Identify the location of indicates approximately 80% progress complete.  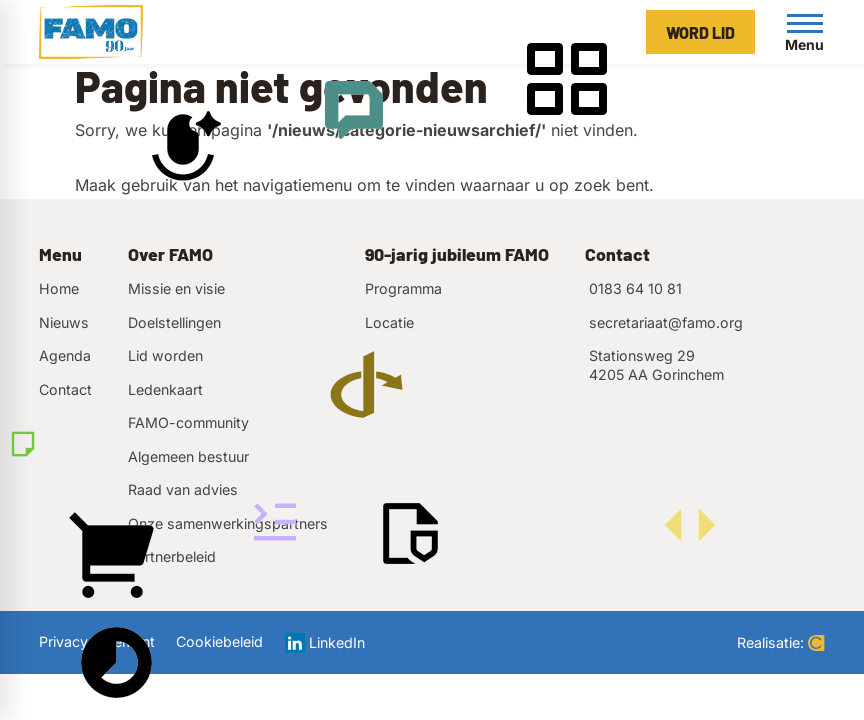
(116, 662).